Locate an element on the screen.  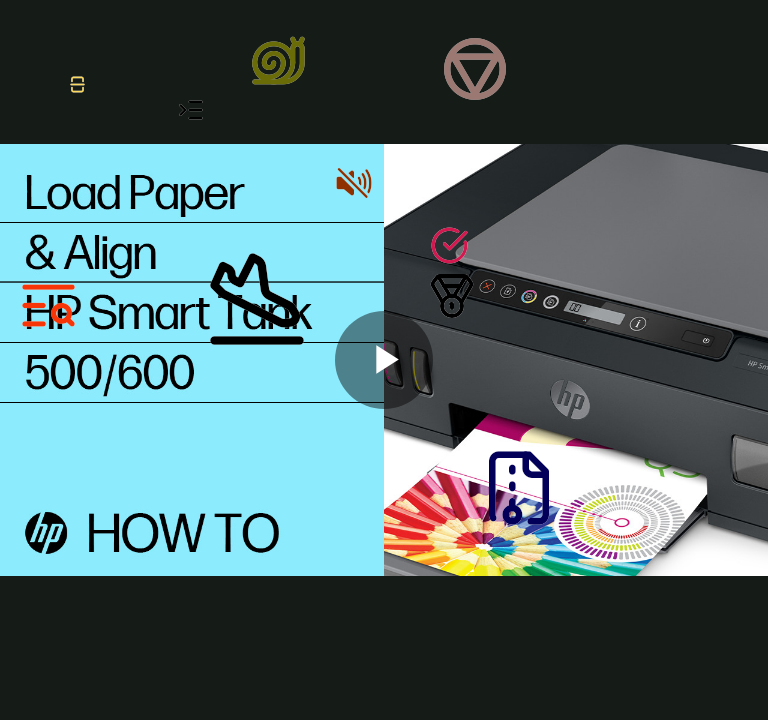
geometric shape or design element is located at coordinates (475, 69).